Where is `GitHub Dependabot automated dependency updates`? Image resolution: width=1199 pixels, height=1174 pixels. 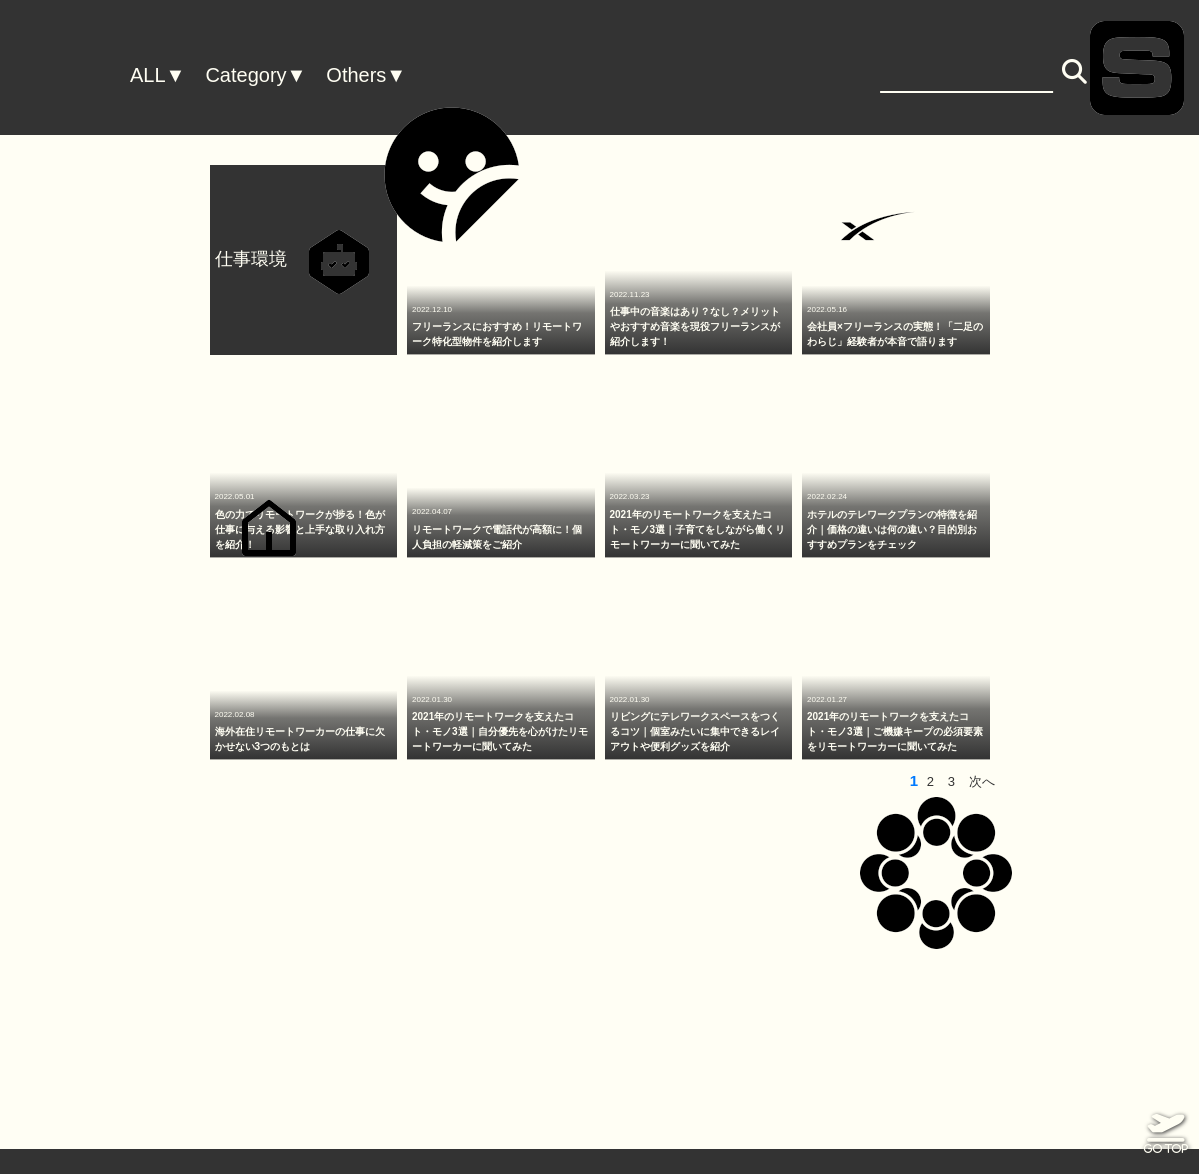
GitHub Dependabot automated dependency updates is located at coordinates (339, 262).